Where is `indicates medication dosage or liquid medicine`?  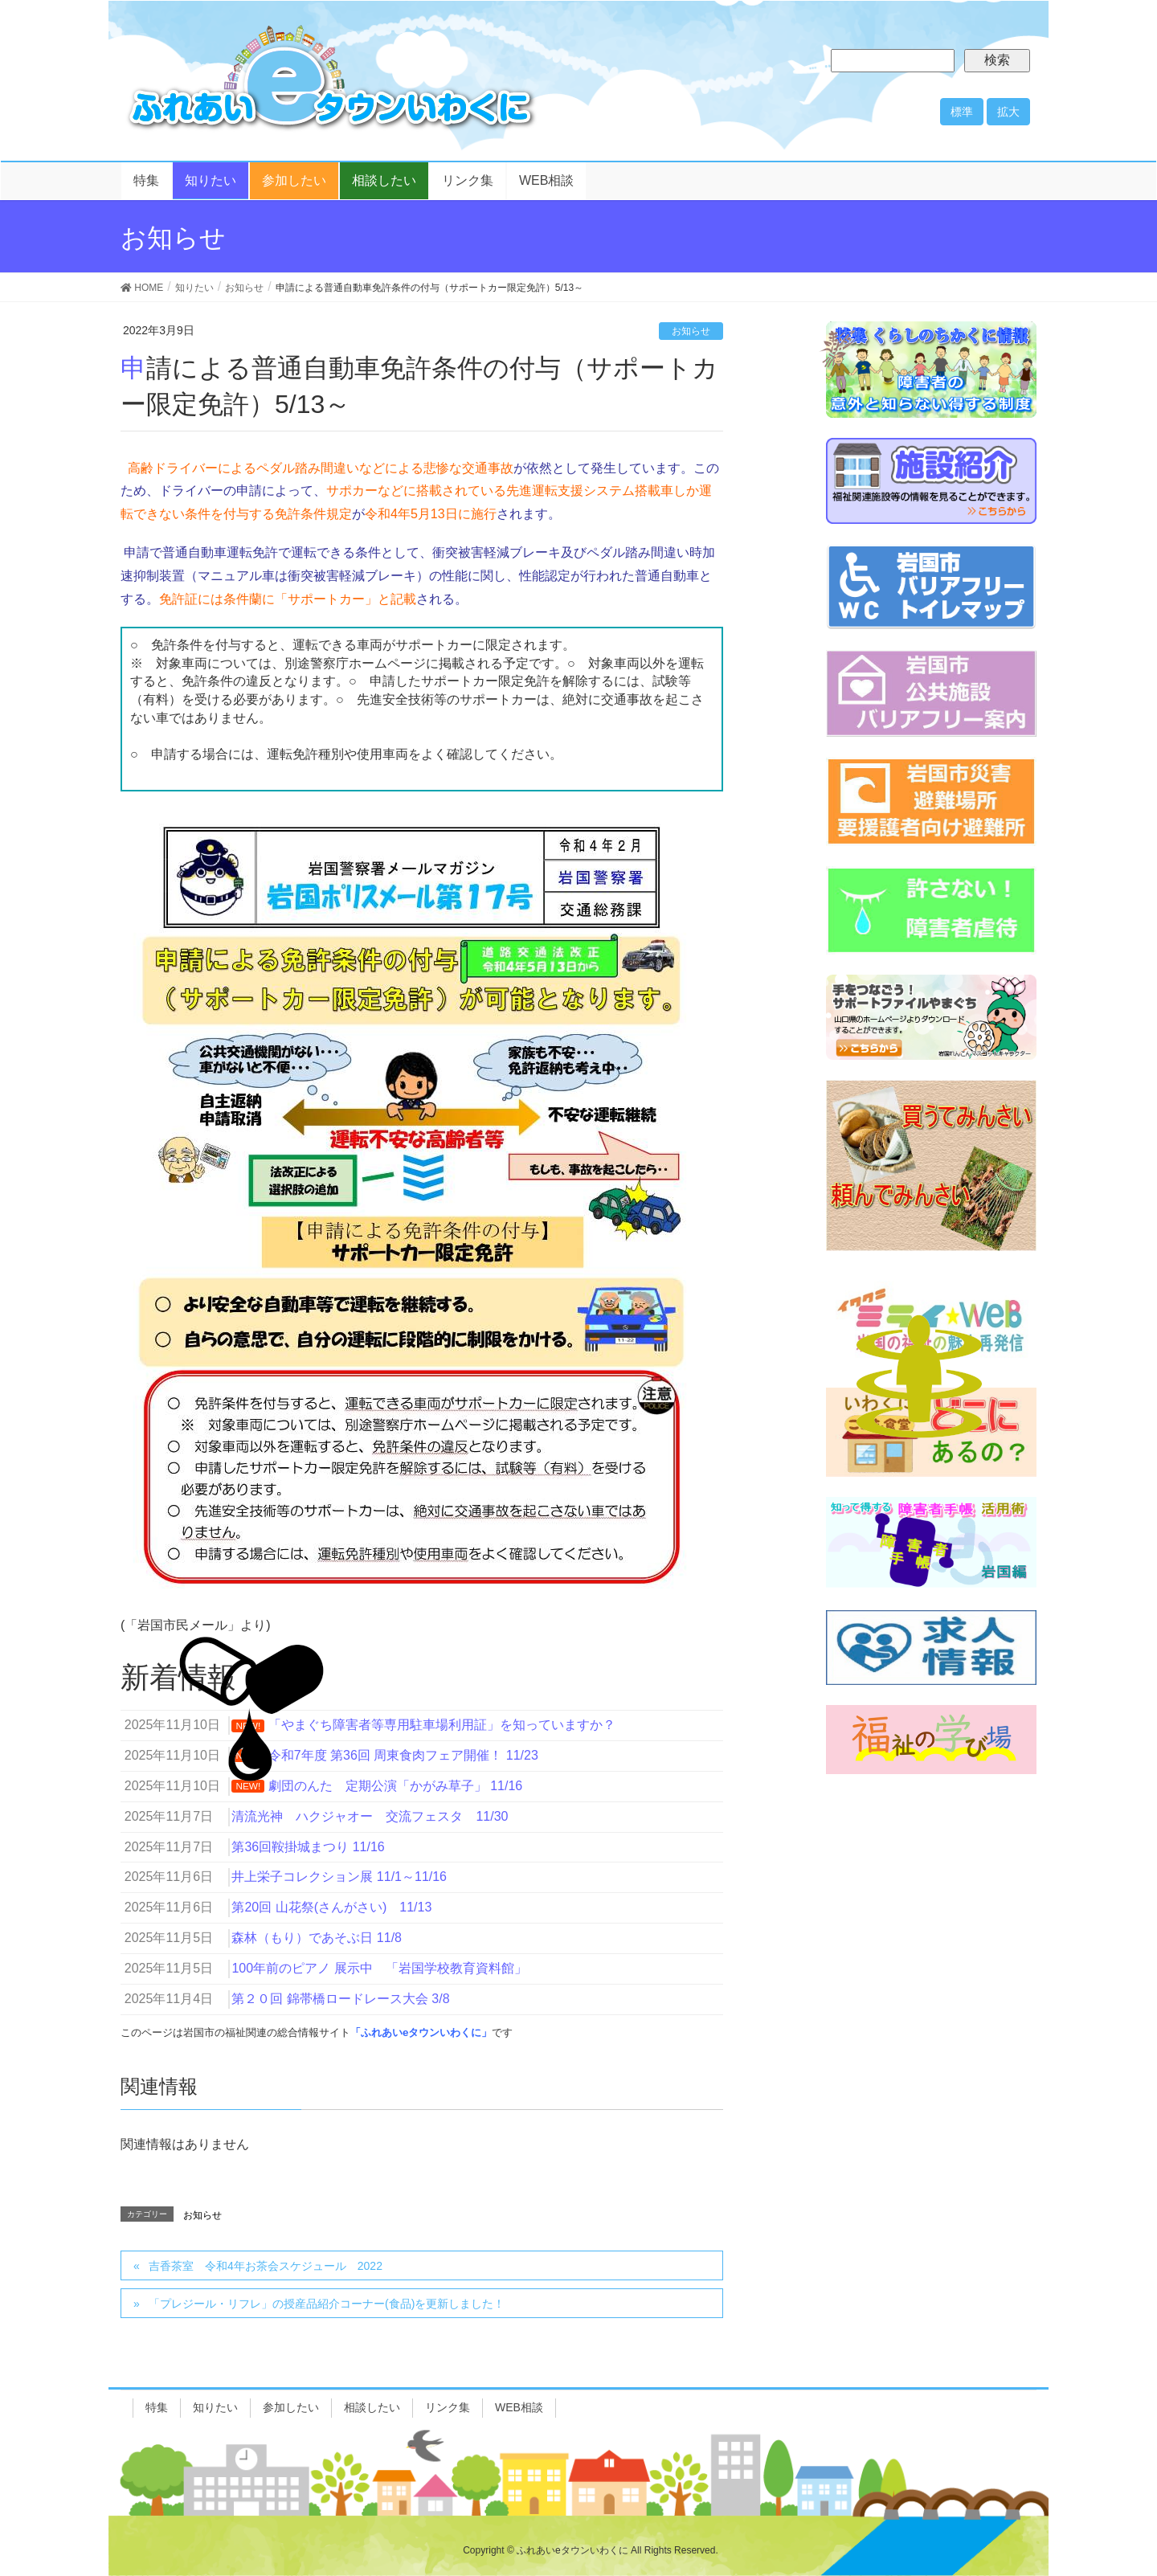
indicates medication dosage or liquid medicine is located at coordinates (251, 1709).